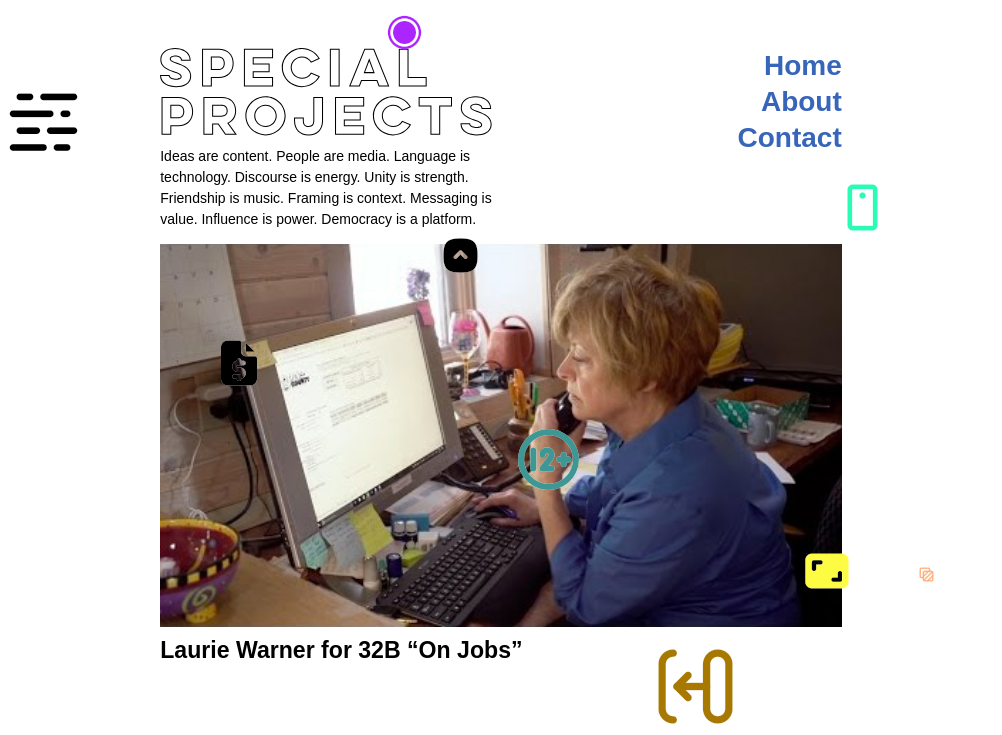  Describe the element at coordinates (862, 207) in the screenshot. I see `access device camera through mobile app` at that location.